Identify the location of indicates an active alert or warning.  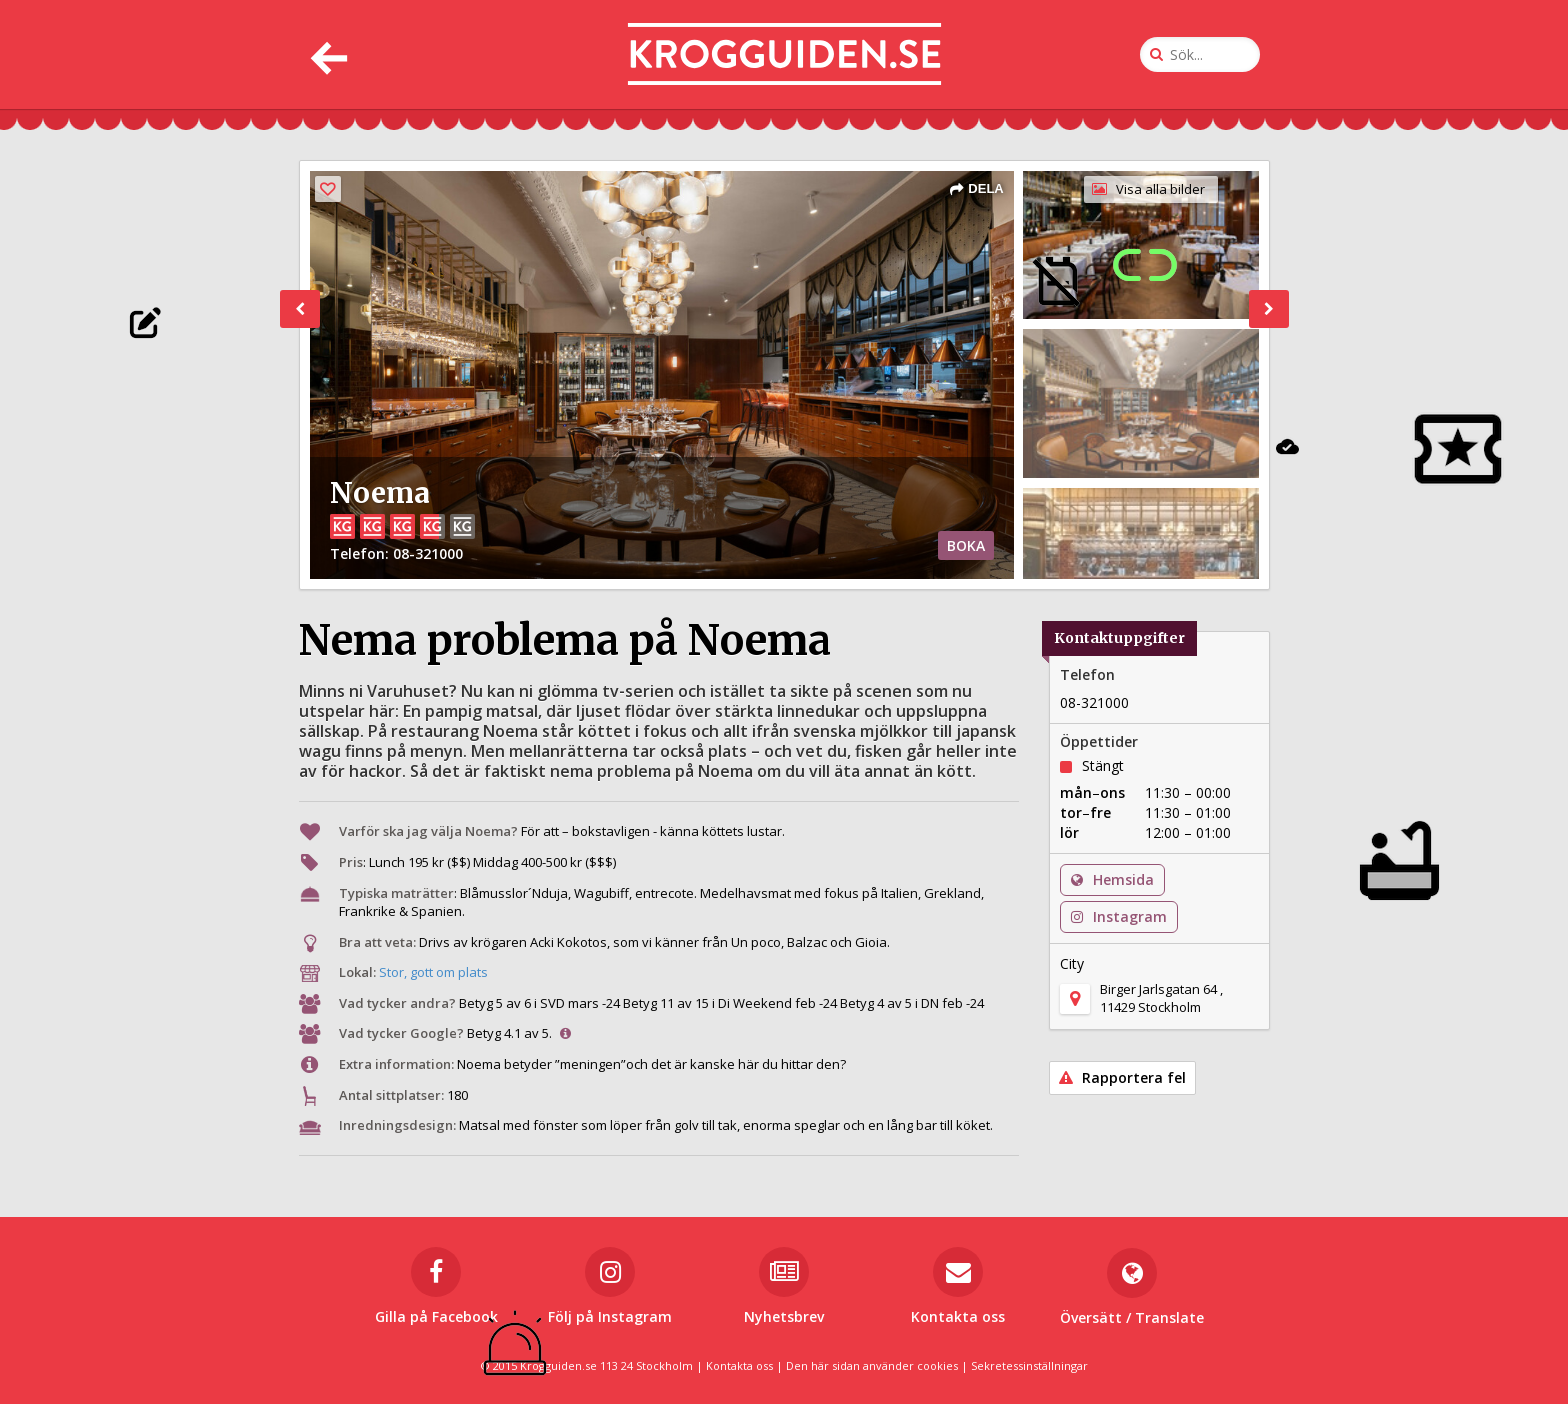
(515, 1349).